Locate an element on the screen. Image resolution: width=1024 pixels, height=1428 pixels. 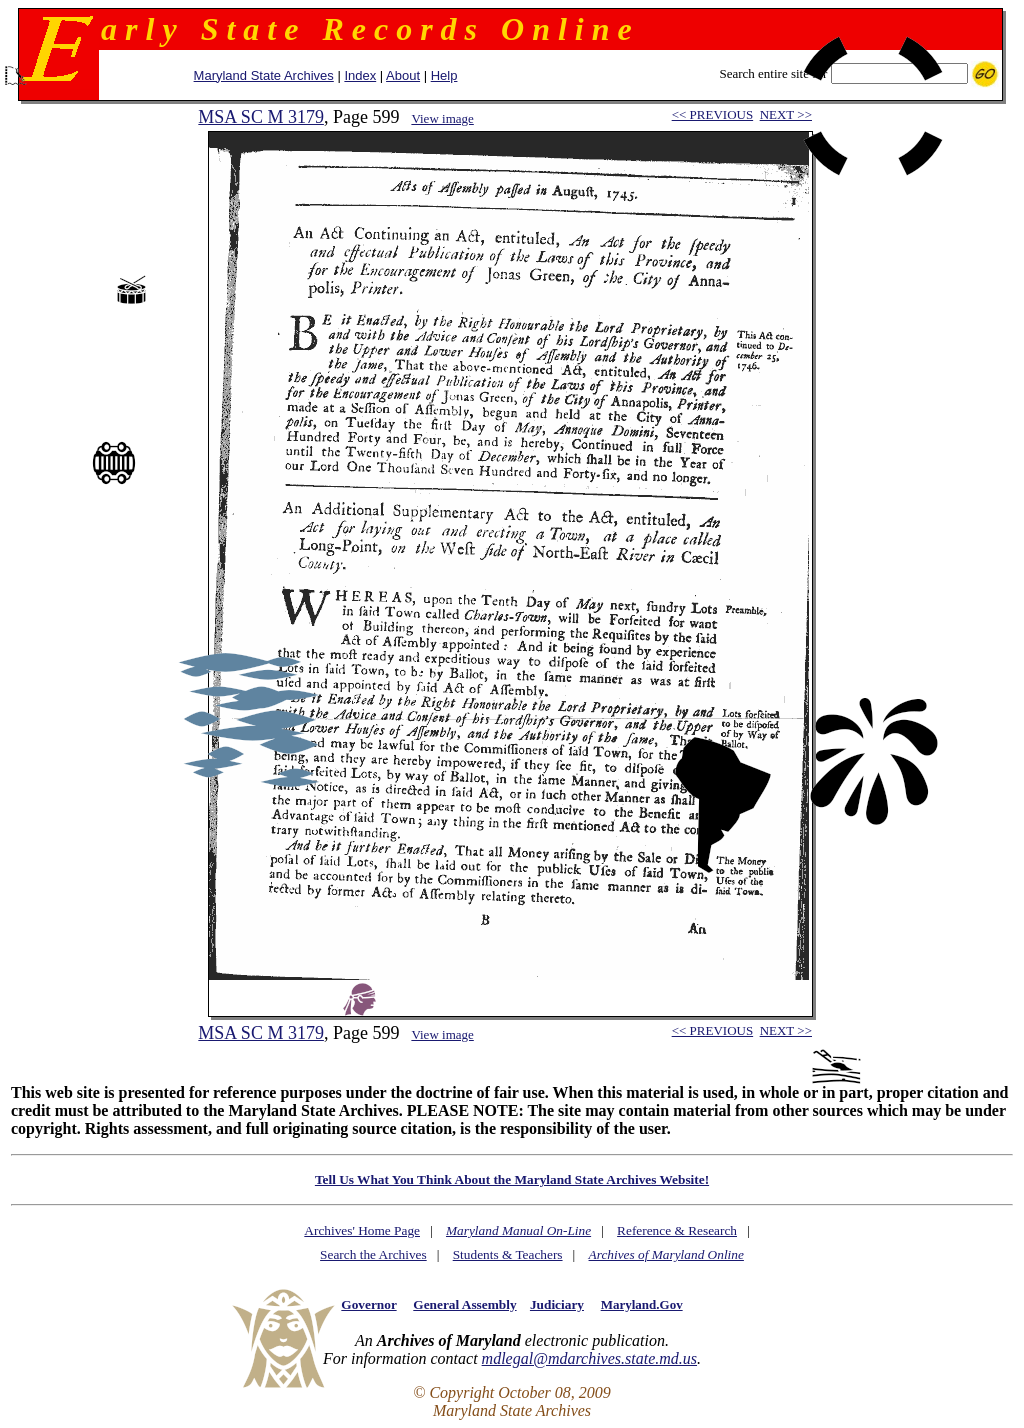
indicates foggy weather conditions is located at coordinates (249, 720).